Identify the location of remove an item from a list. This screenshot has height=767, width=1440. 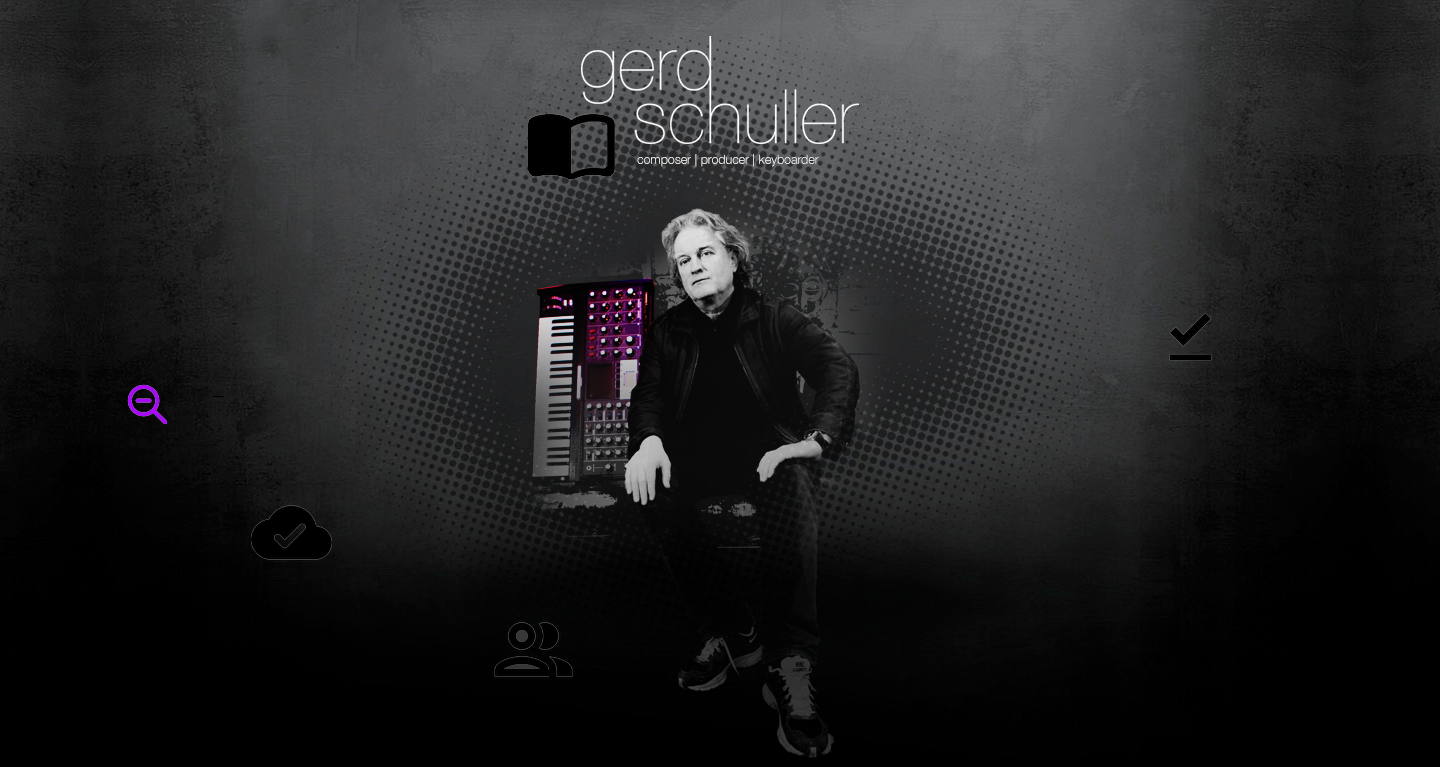
(218, 396).